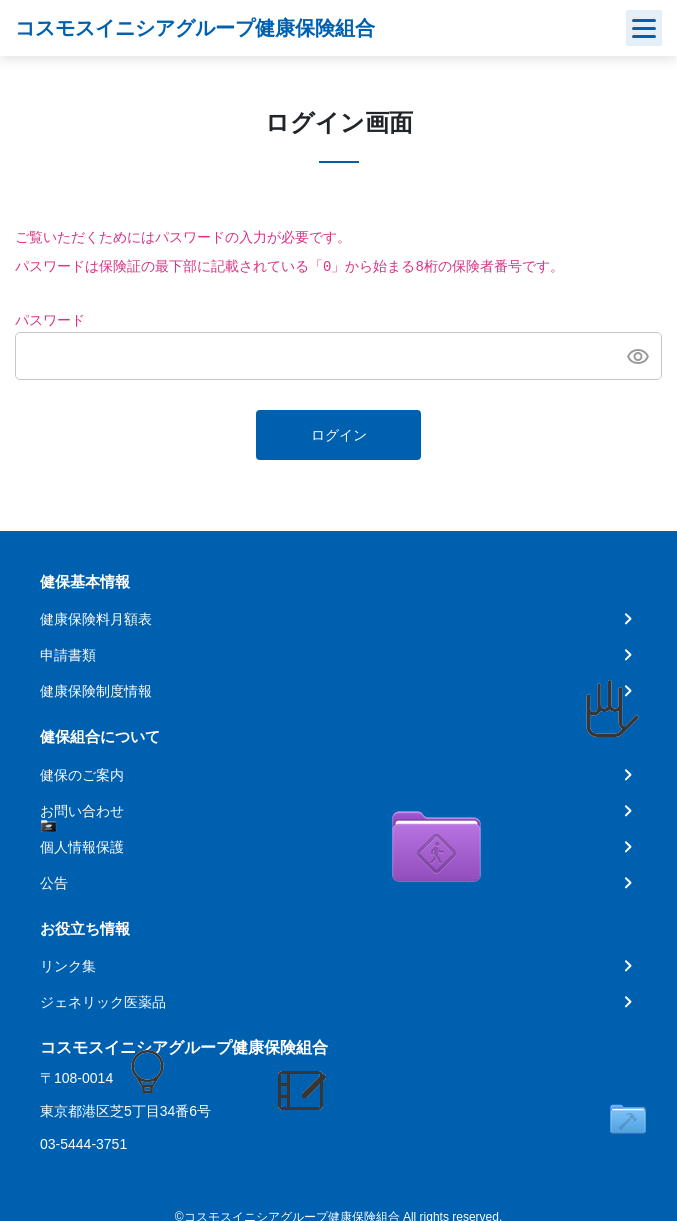 The image size is (677, 1221). What do you see at coordinates (302, 1089) in the screenshot?
I see `graphics tablet input device` at bounding box center [302, 1089].